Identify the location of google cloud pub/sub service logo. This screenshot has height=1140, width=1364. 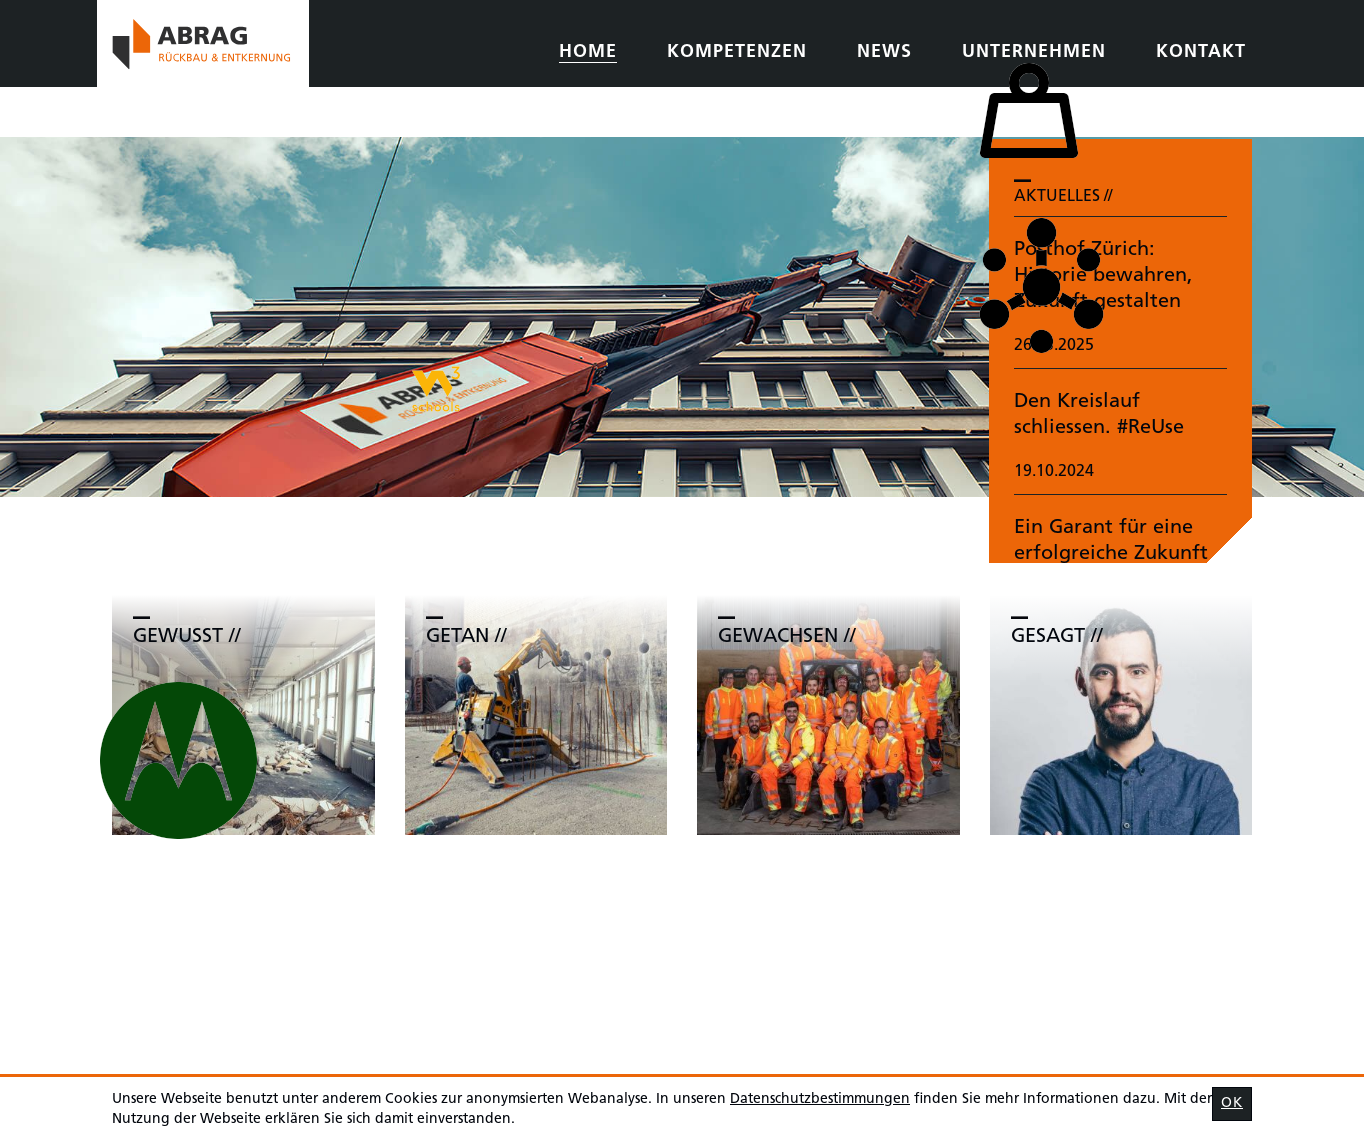
(1041, 285).